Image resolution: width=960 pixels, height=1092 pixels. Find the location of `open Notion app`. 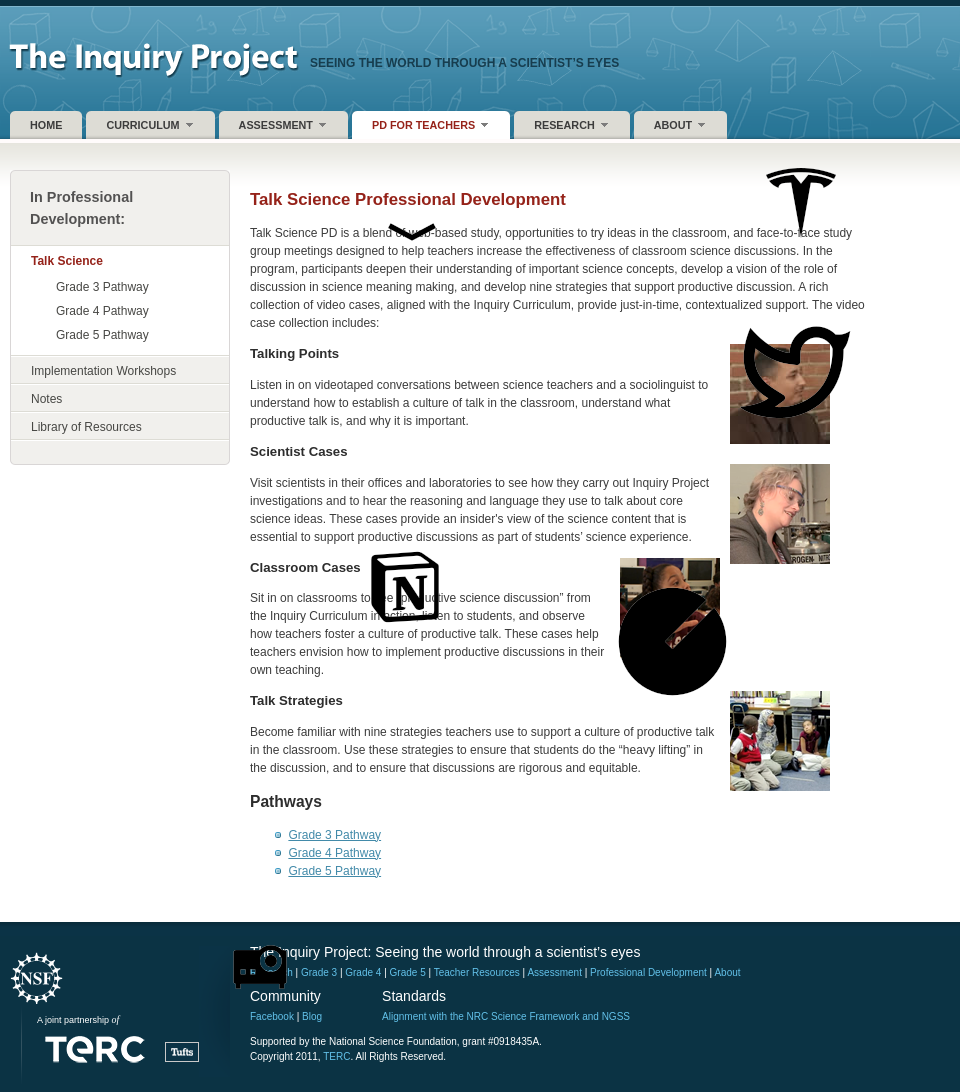

open Notion app is located at coordinates (405, 587).